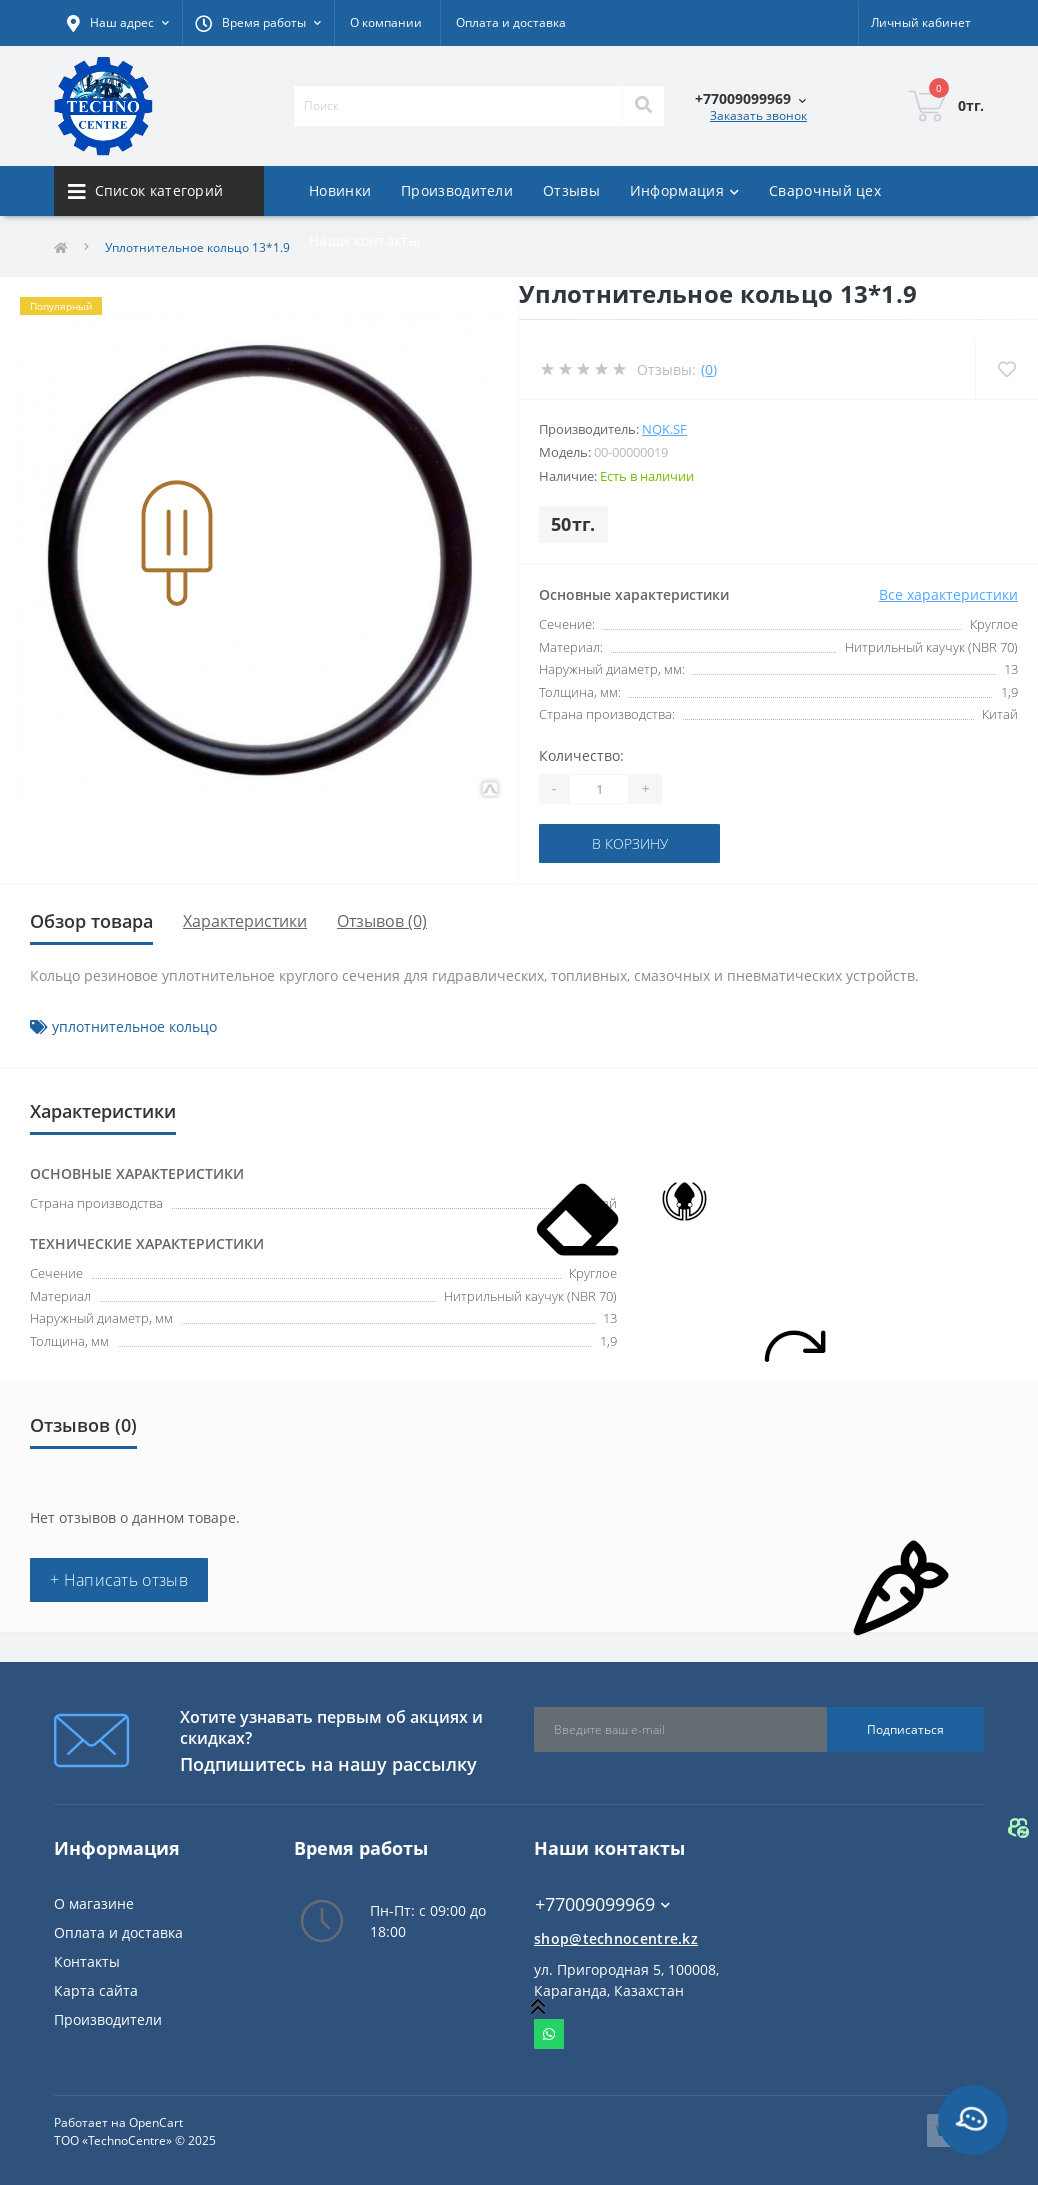 The image size is (1038, 2185). What do you see at coordinates (177, 541) in the screenshot?
I see `access summer or seasonal content` at bounding box center [177, 541].